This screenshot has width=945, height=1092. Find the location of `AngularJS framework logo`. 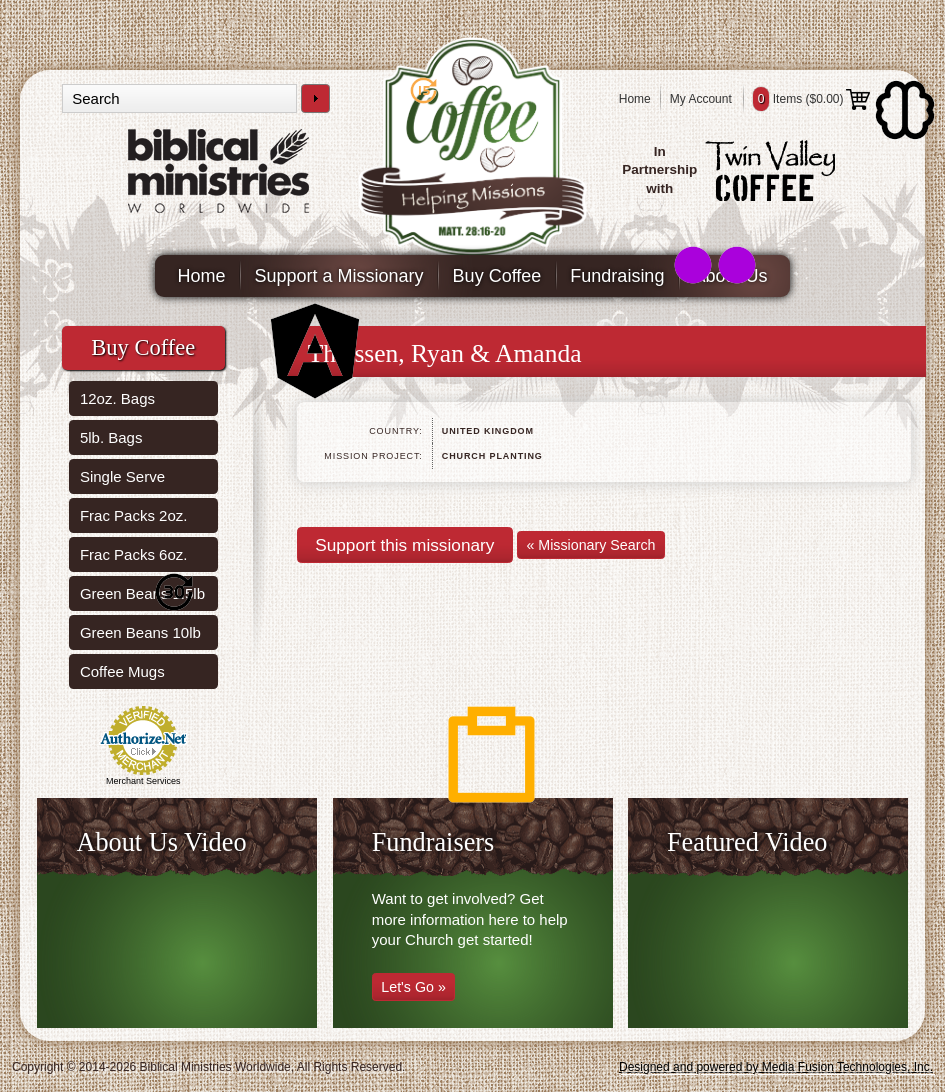

AngularJS framework logo is located at coordinates (315, 351).